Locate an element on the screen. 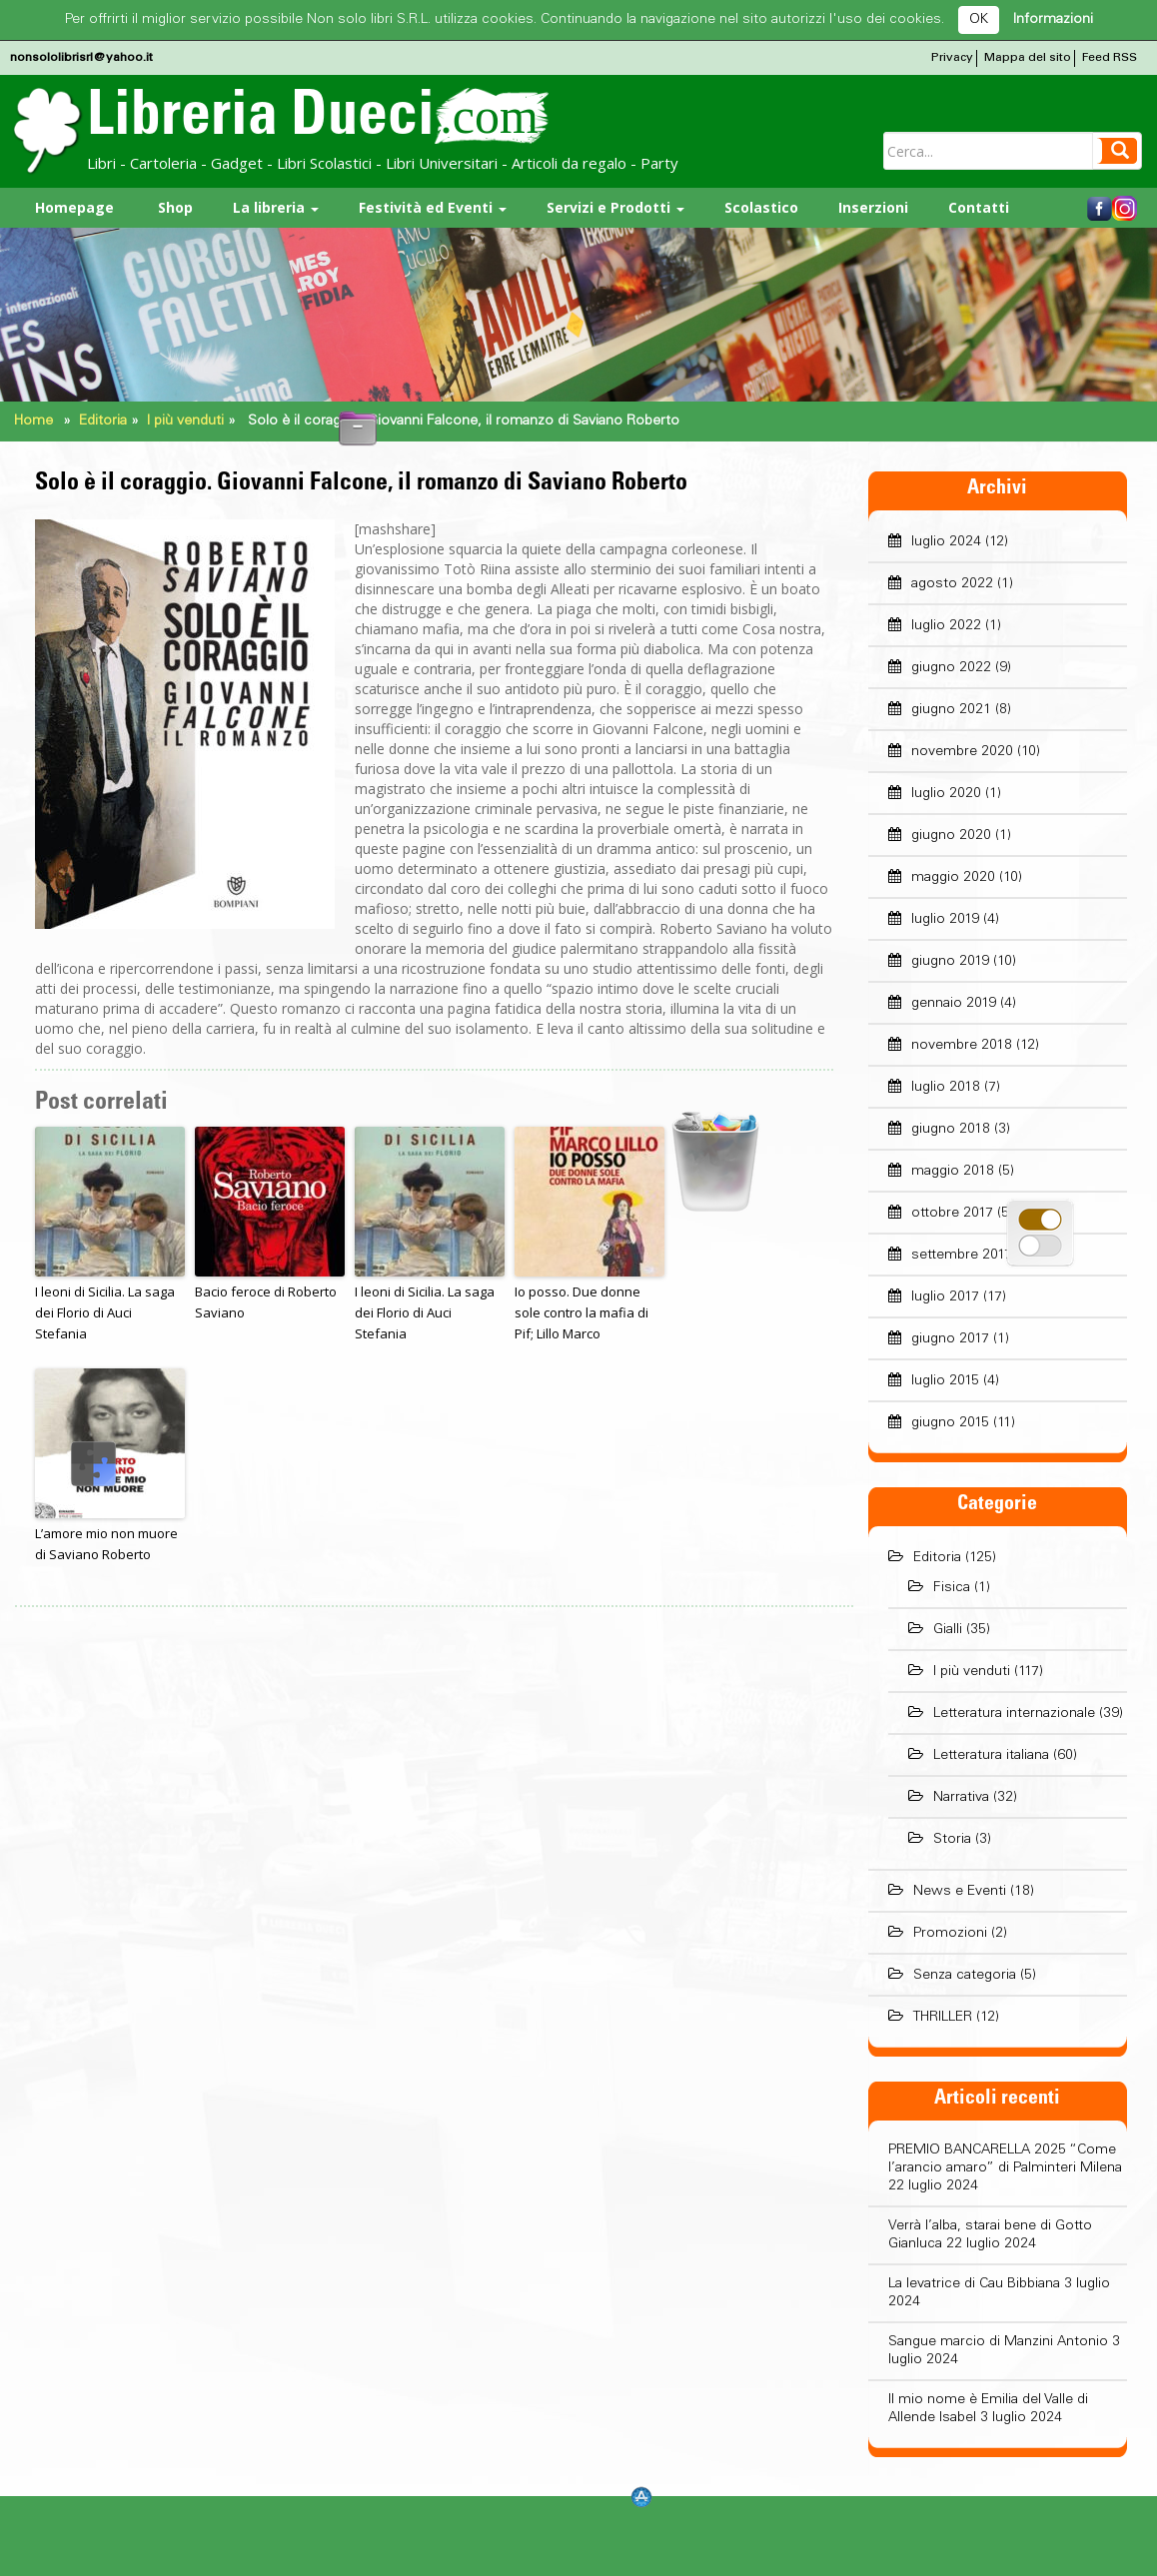 This screenshot has height=2576, width=1157. add or manage bluetooth plugins is located at coordinates (93, 1463).